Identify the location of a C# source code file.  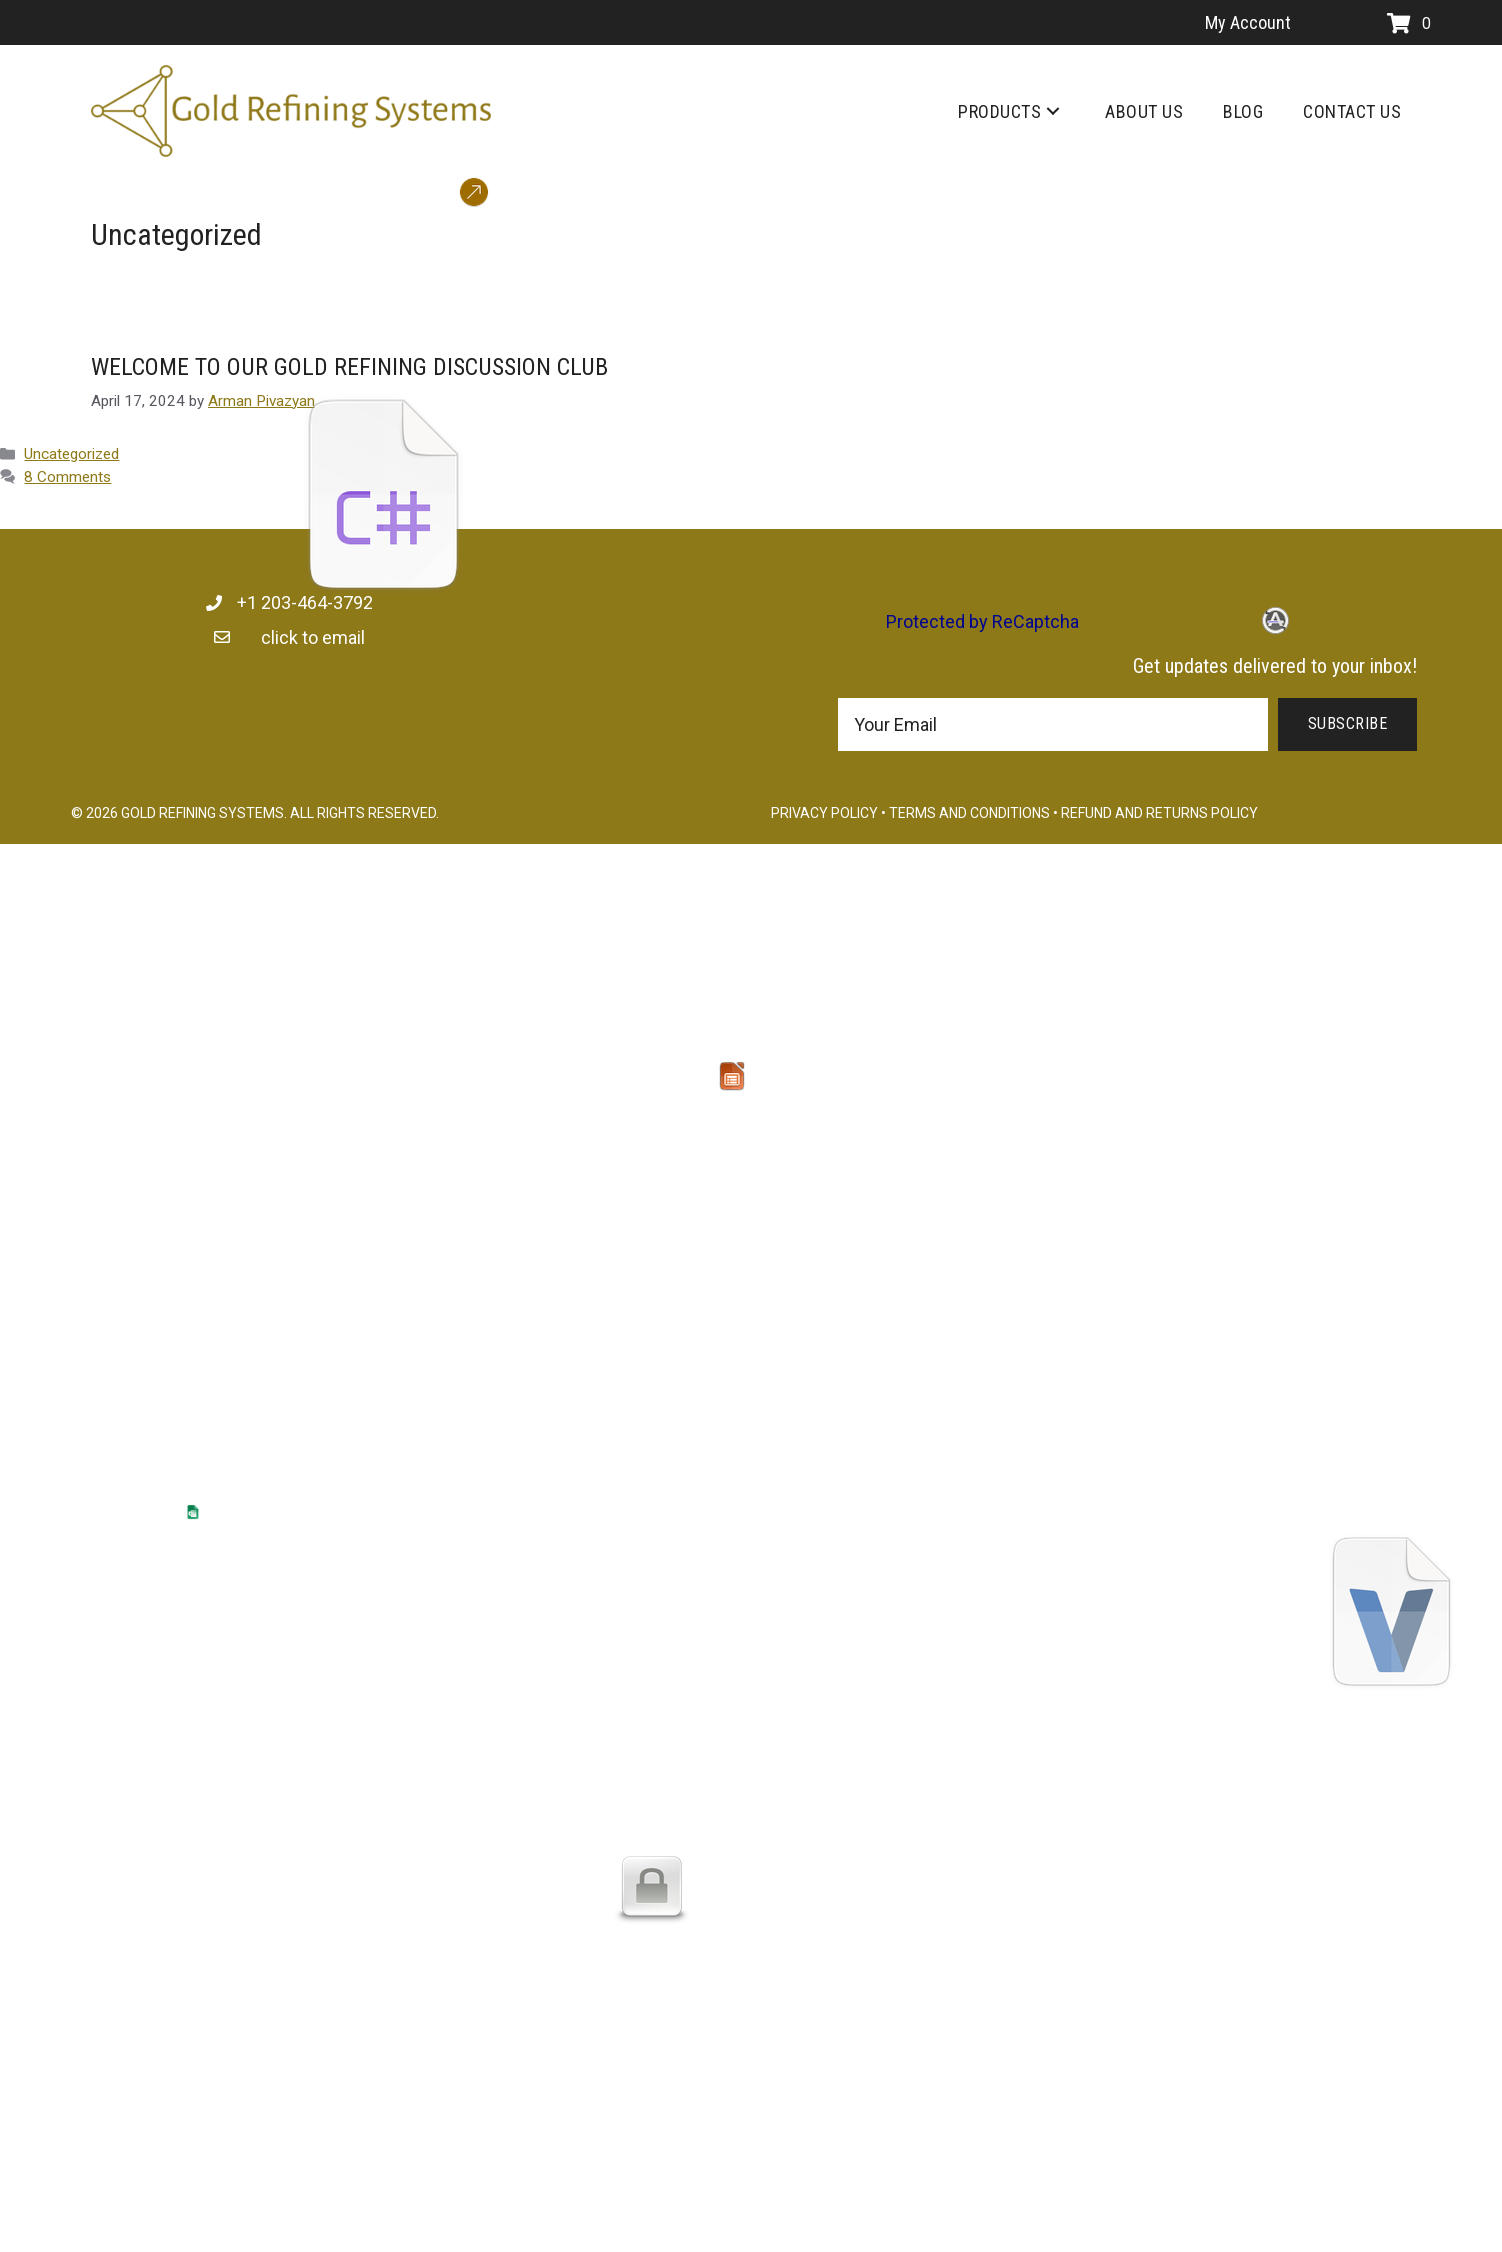
(383, 494).